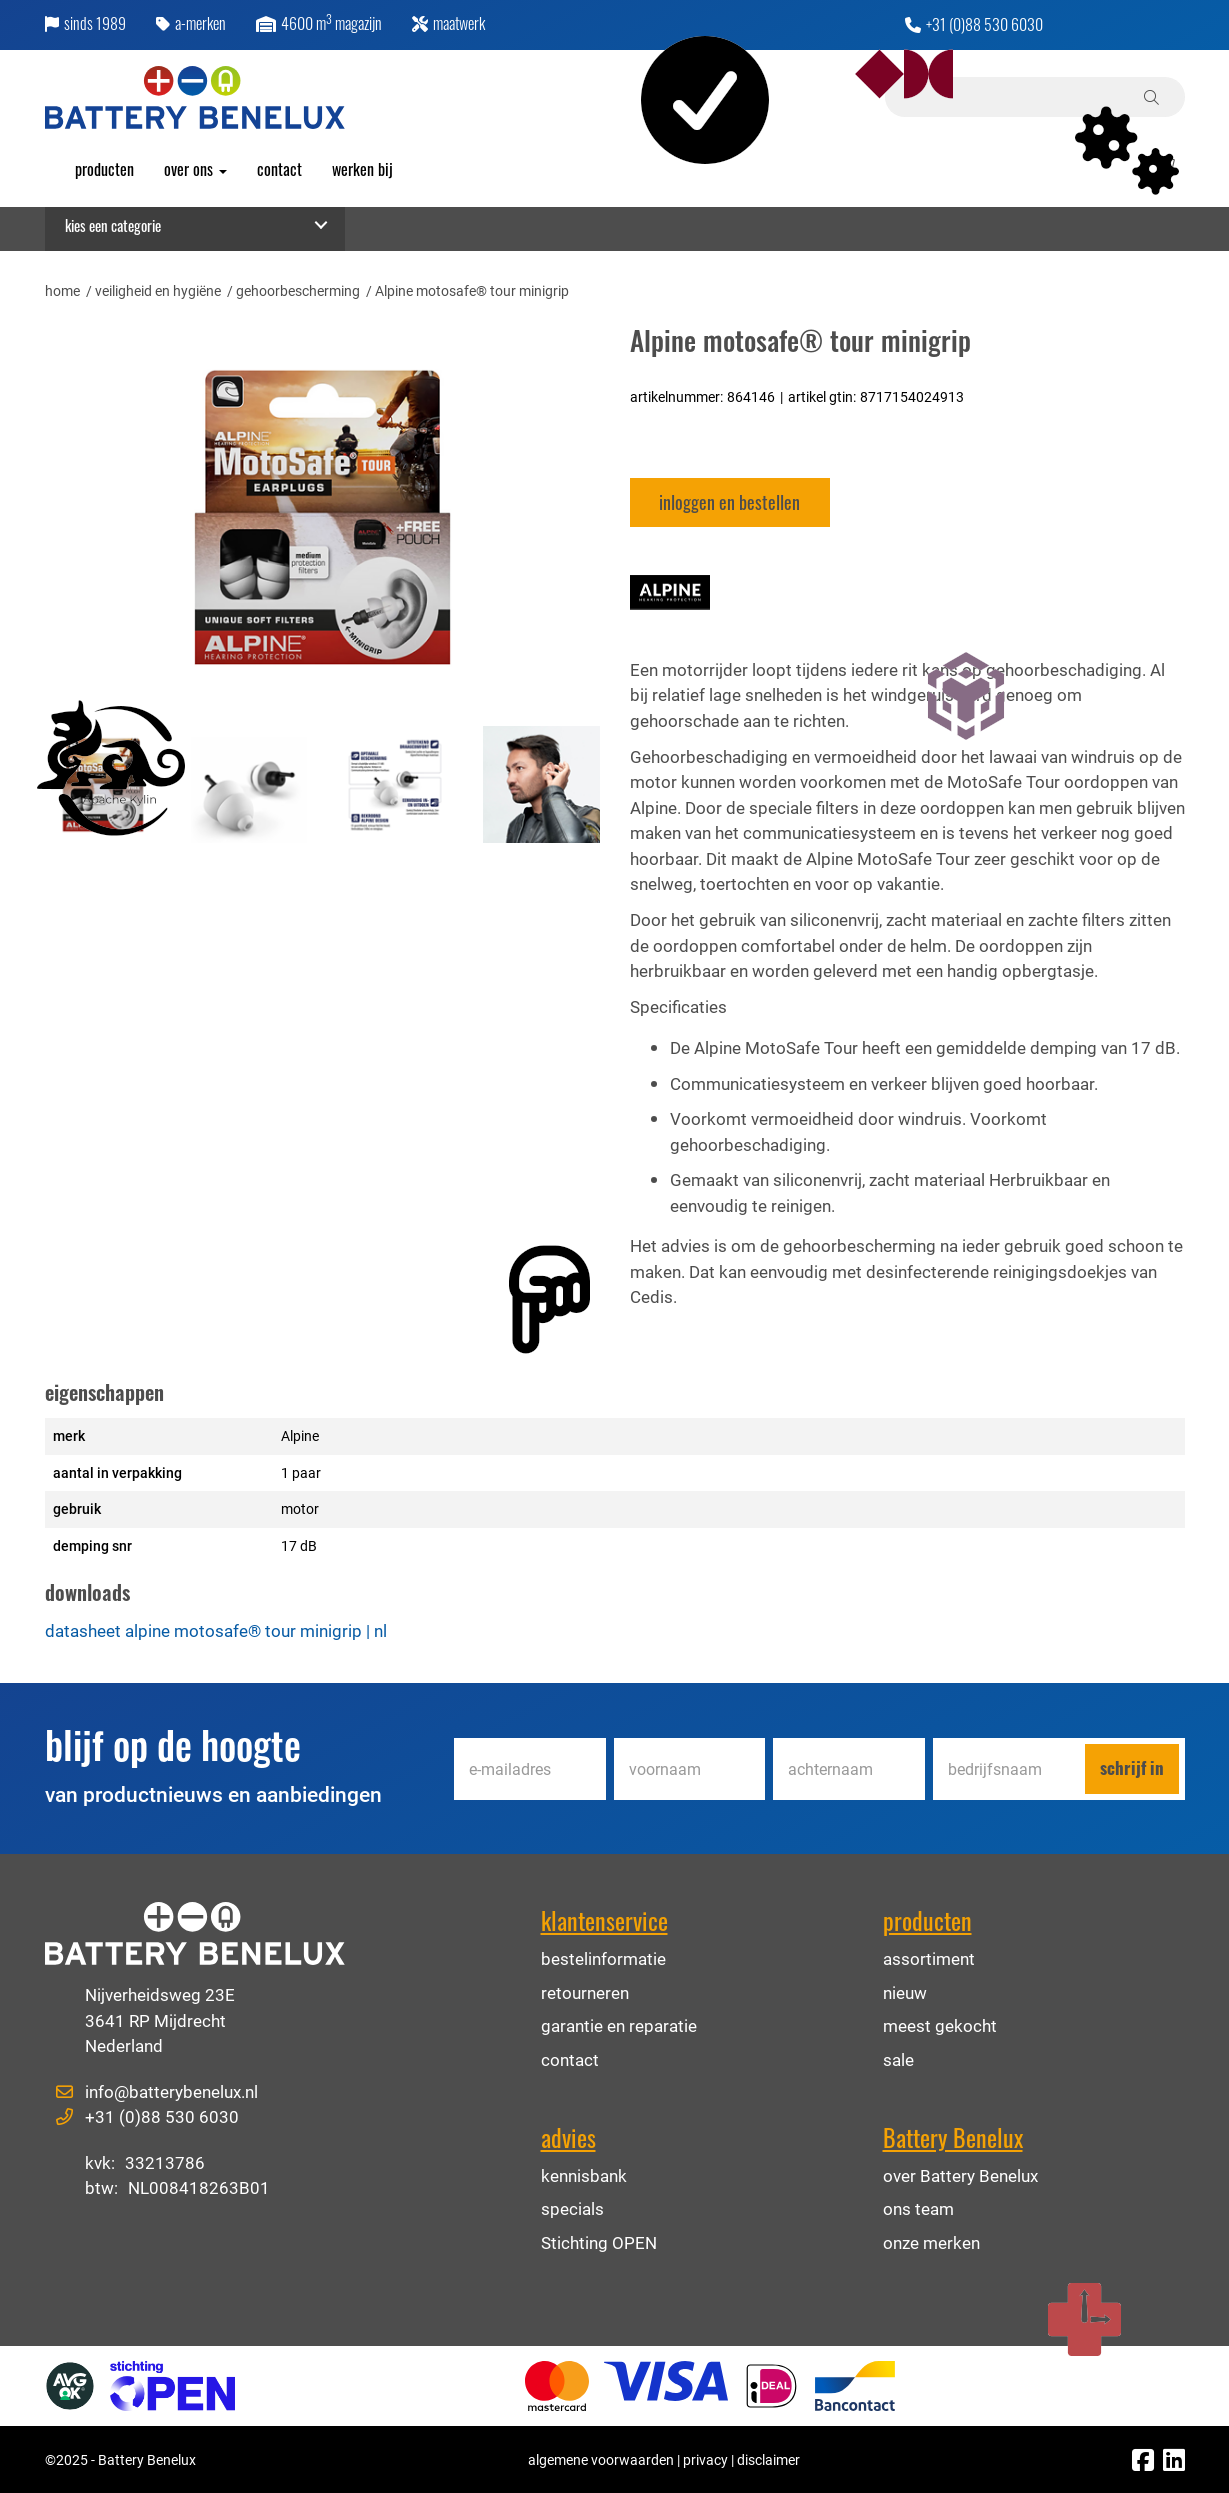 The image size is (1229, 2493). What do you see at coordinates (1127, 148) in the screenshot?
I see `view detected viruses or threats` at bounding box center [1127, 148].